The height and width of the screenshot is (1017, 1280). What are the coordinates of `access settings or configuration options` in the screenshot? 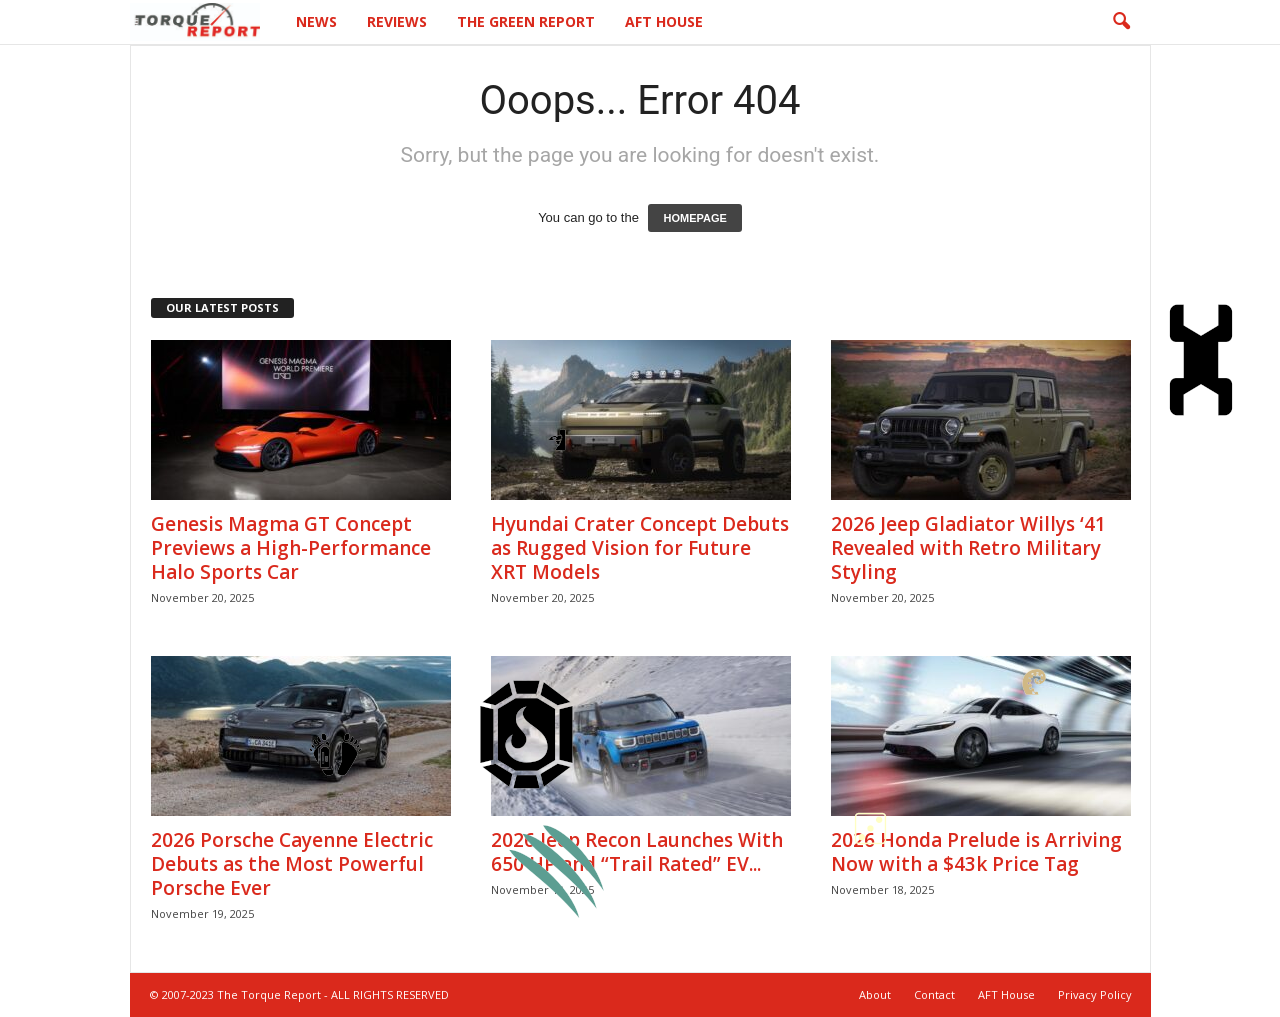 It's located at (1201, 360).